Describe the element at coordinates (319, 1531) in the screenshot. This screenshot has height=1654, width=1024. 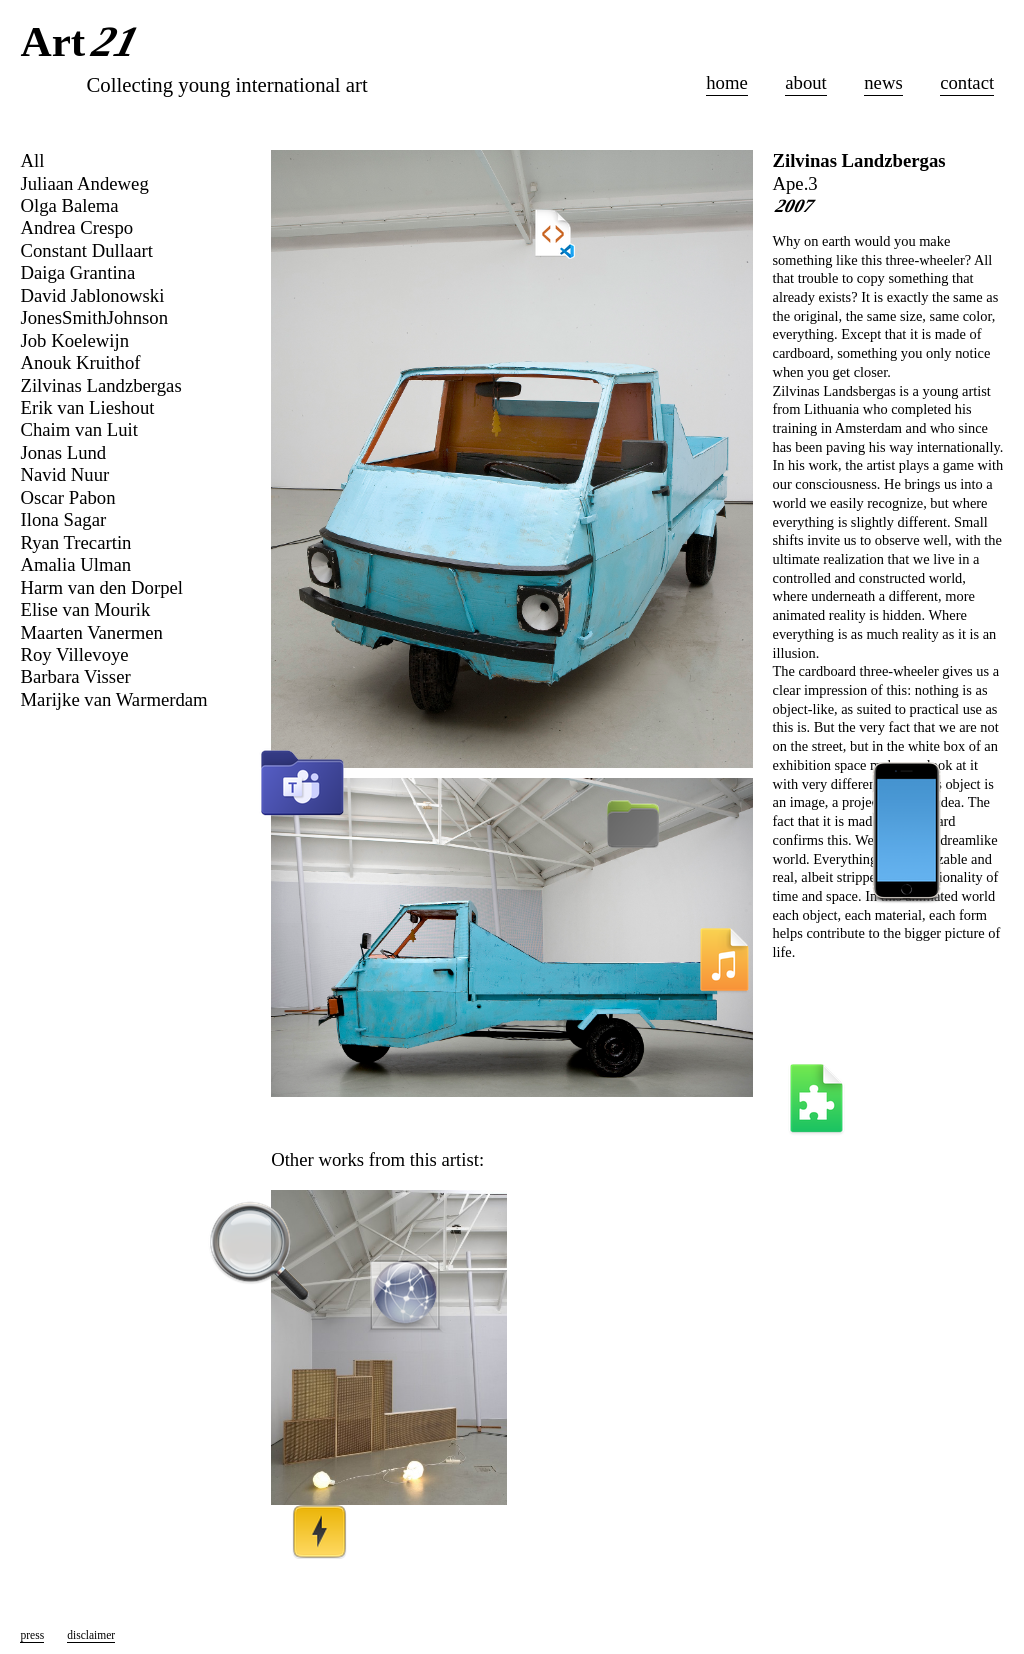
I see `access power and battery settings` at that location.